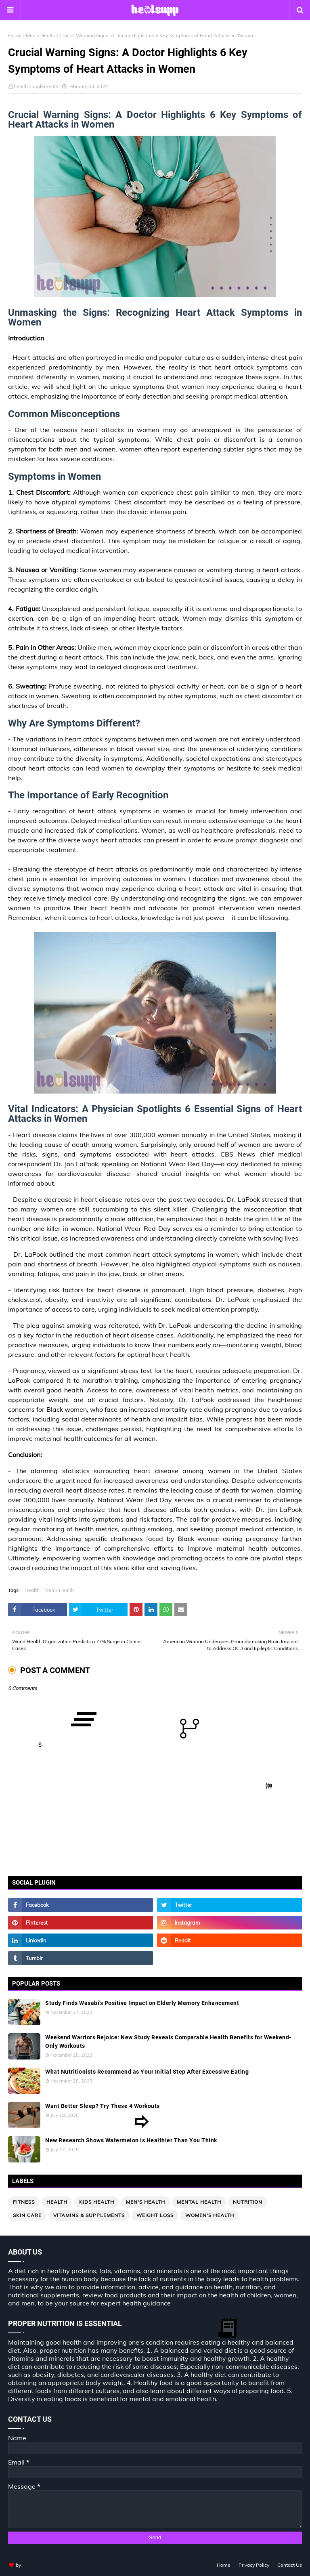  I want to click on view pricing or payment options, so click(40, 1745).